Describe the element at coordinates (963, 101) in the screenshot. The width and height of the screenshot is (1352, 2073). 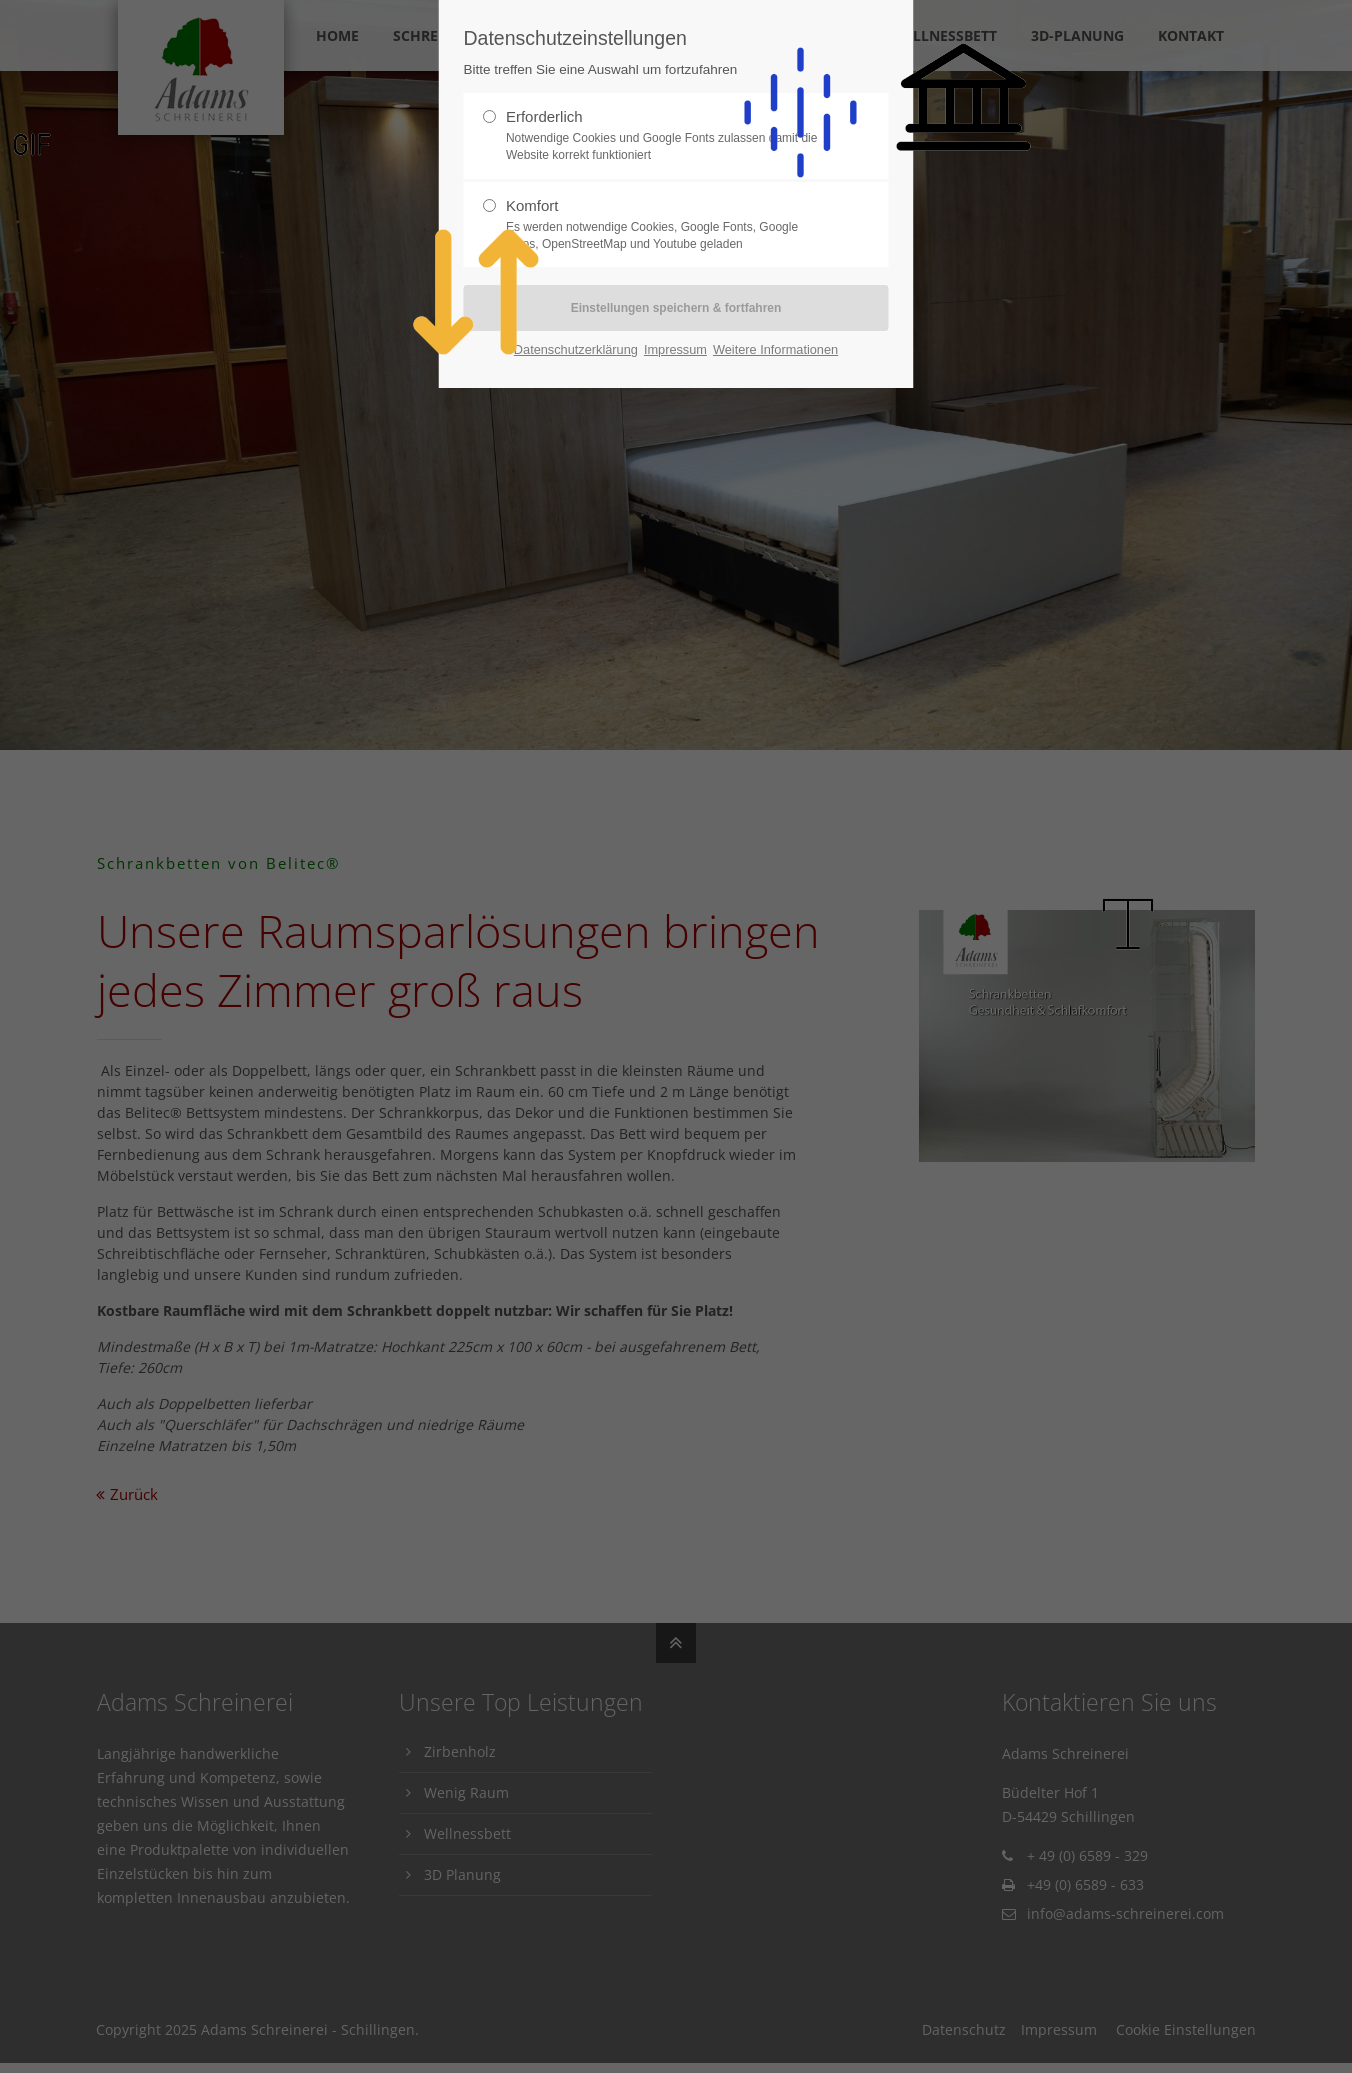
I see `access banking or financial services` at that location.